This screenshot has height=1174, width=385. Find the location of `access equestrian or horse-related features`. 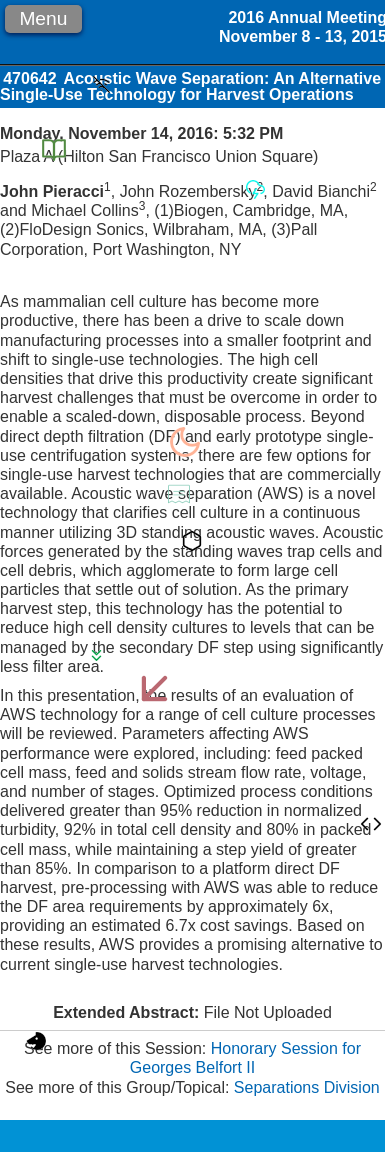

access equestrian or horse-related features is located at coordinates (37, 1041).